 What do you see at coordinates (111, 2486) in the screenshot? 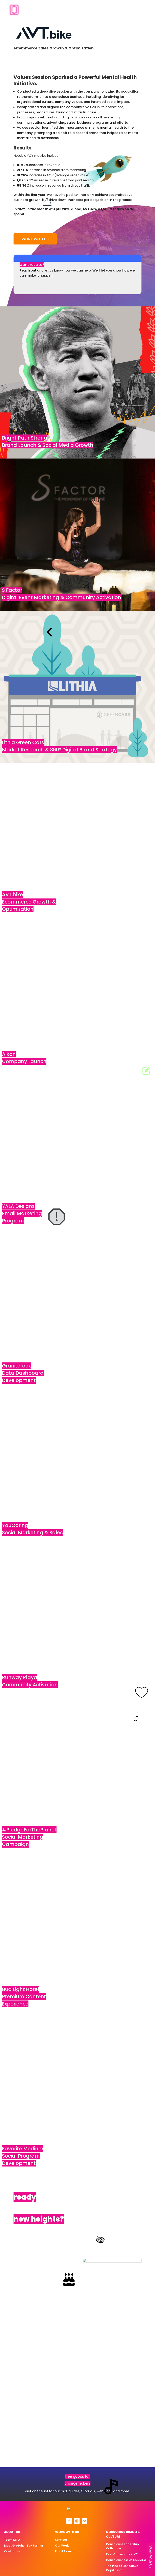
I see `access music or audio player` at bounding box center [111, 2486].